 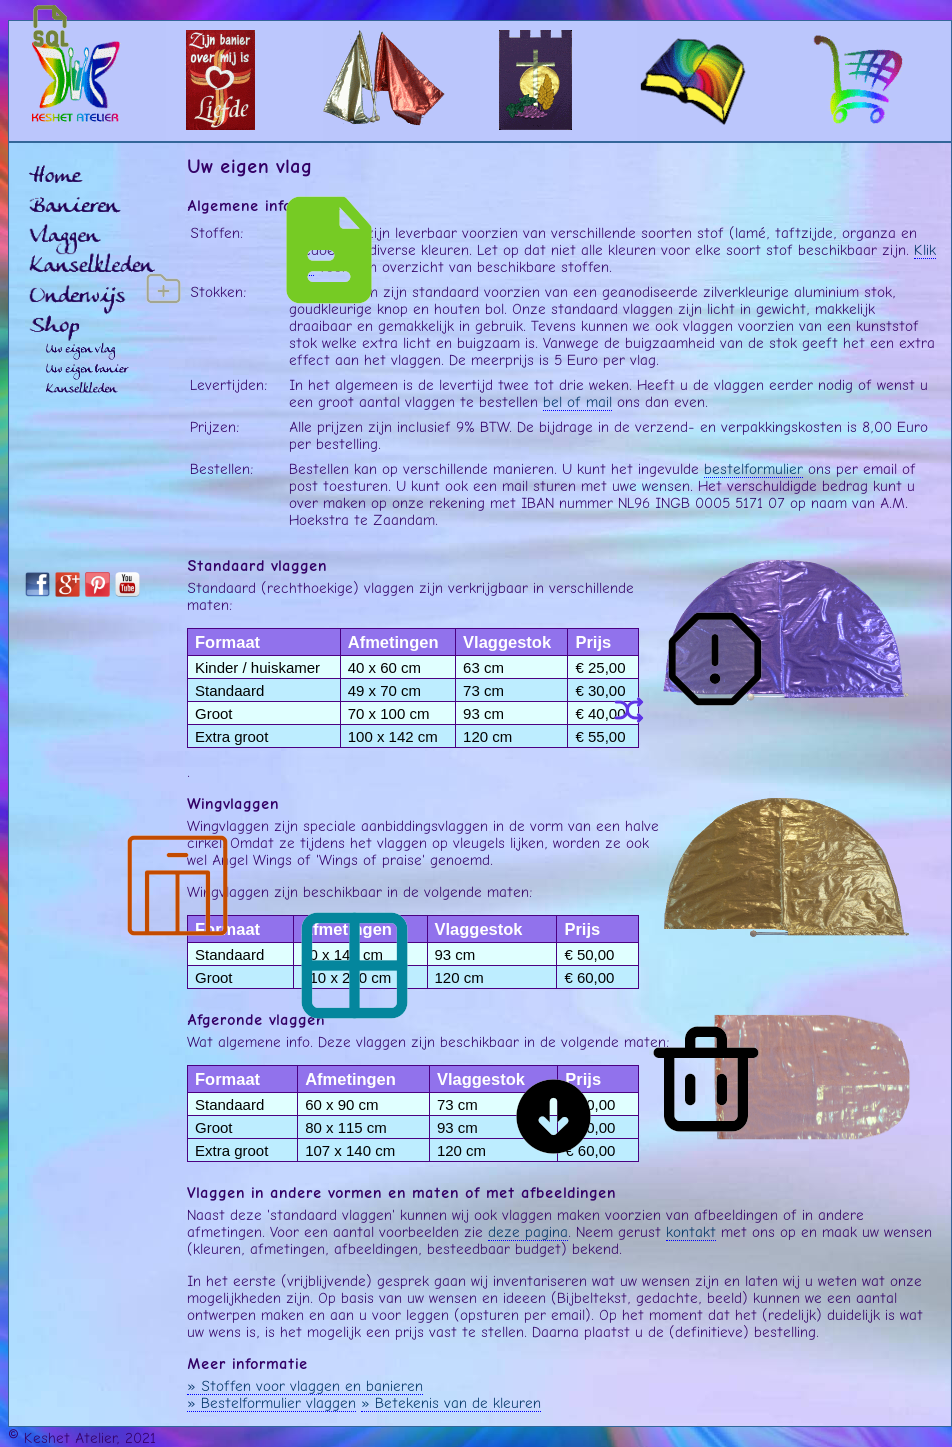 What do you see at coordinates (553, 1116) in the screenshot?
I see `download a file or content` at bounding box center [553, 1116].